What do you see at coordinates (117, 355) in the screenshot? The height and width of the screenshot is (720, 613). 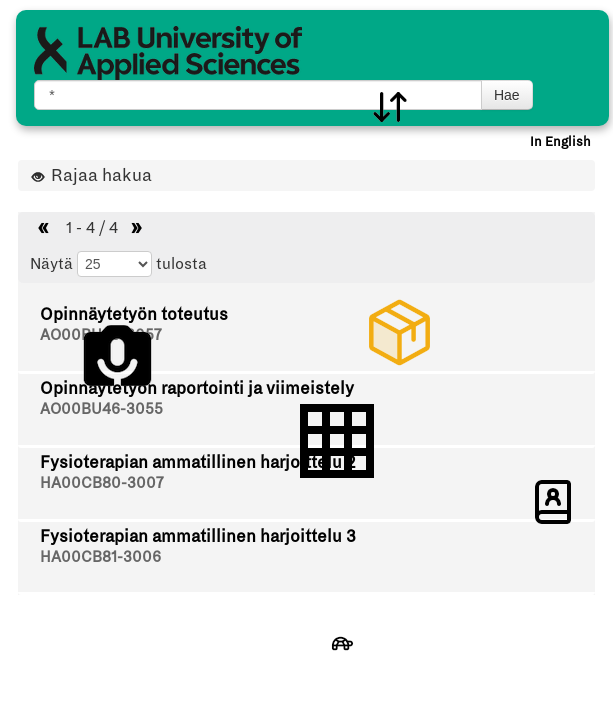 I see `manage camera and microphone permissions` at bounding box center [117, 355].